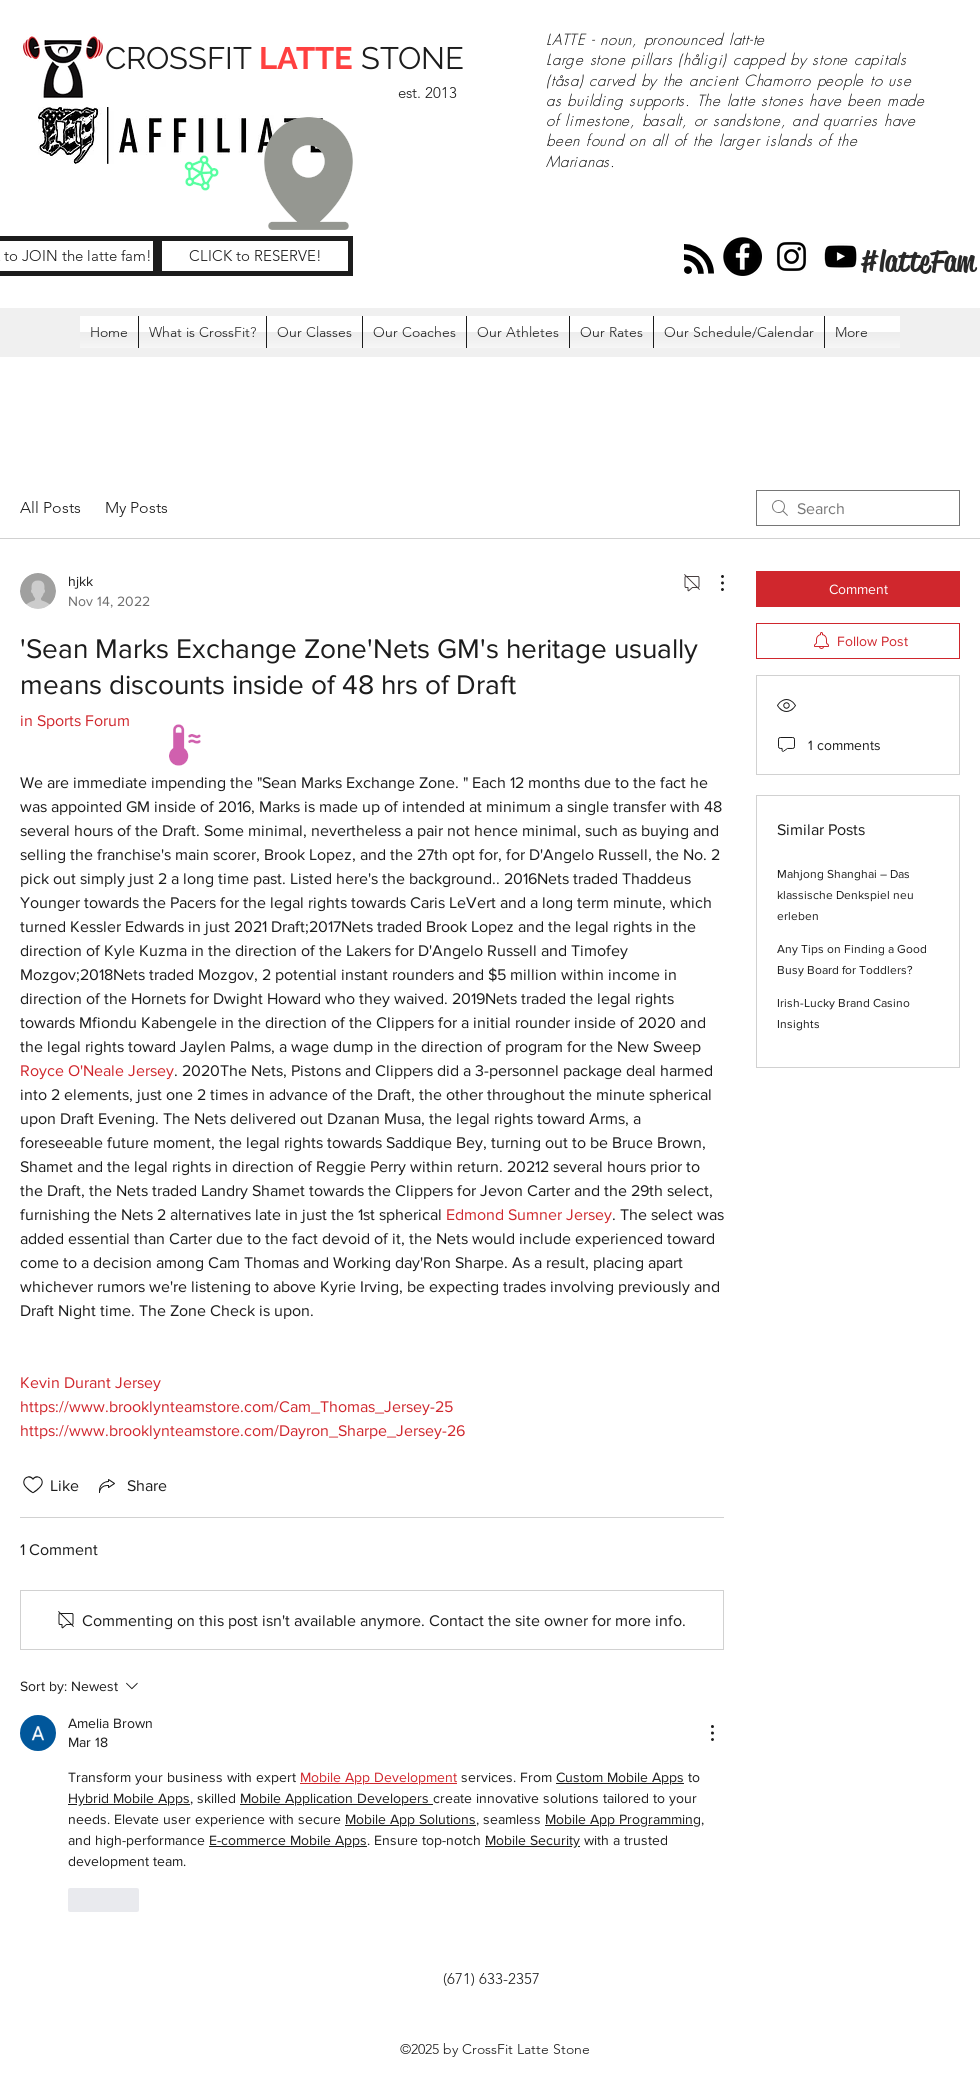  Describe the element at coordinates (201, 173) in the screenshot. I see `connect to the fediverse network` at that location.